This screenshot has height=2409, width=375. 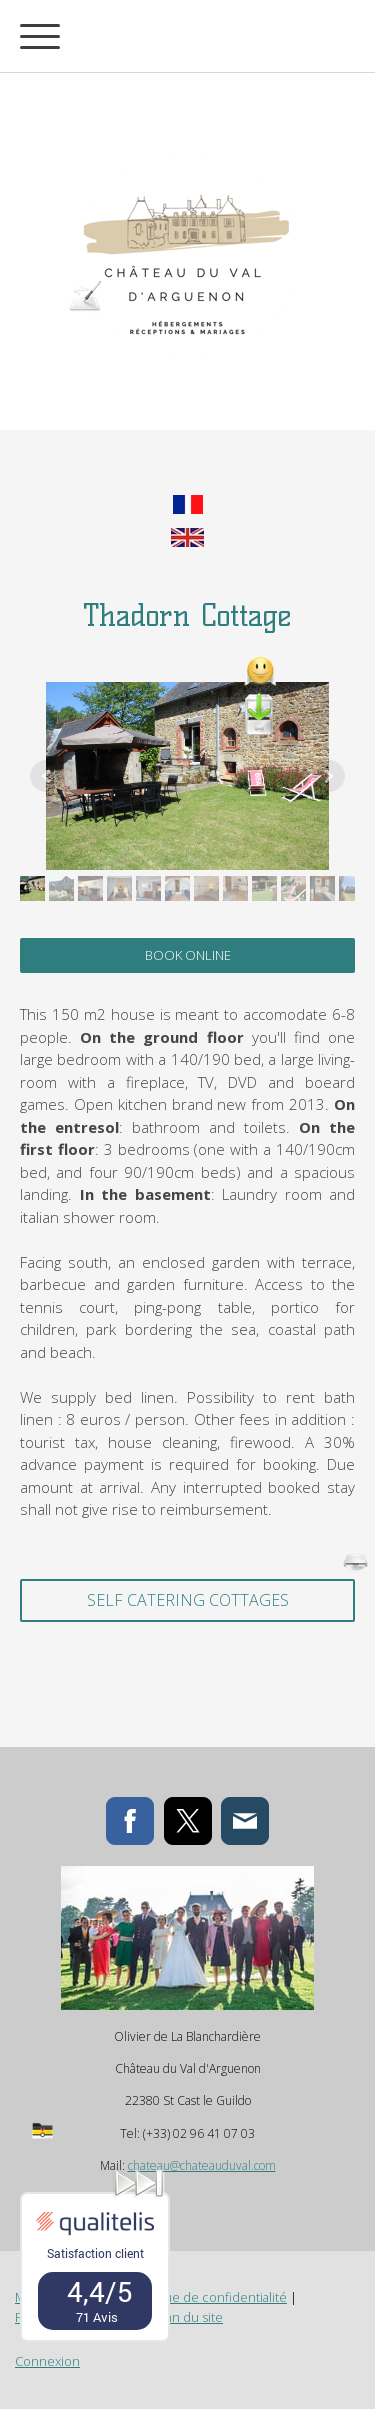 I want to click on insert angel face emoji in chat, so click(x=260, y=671).